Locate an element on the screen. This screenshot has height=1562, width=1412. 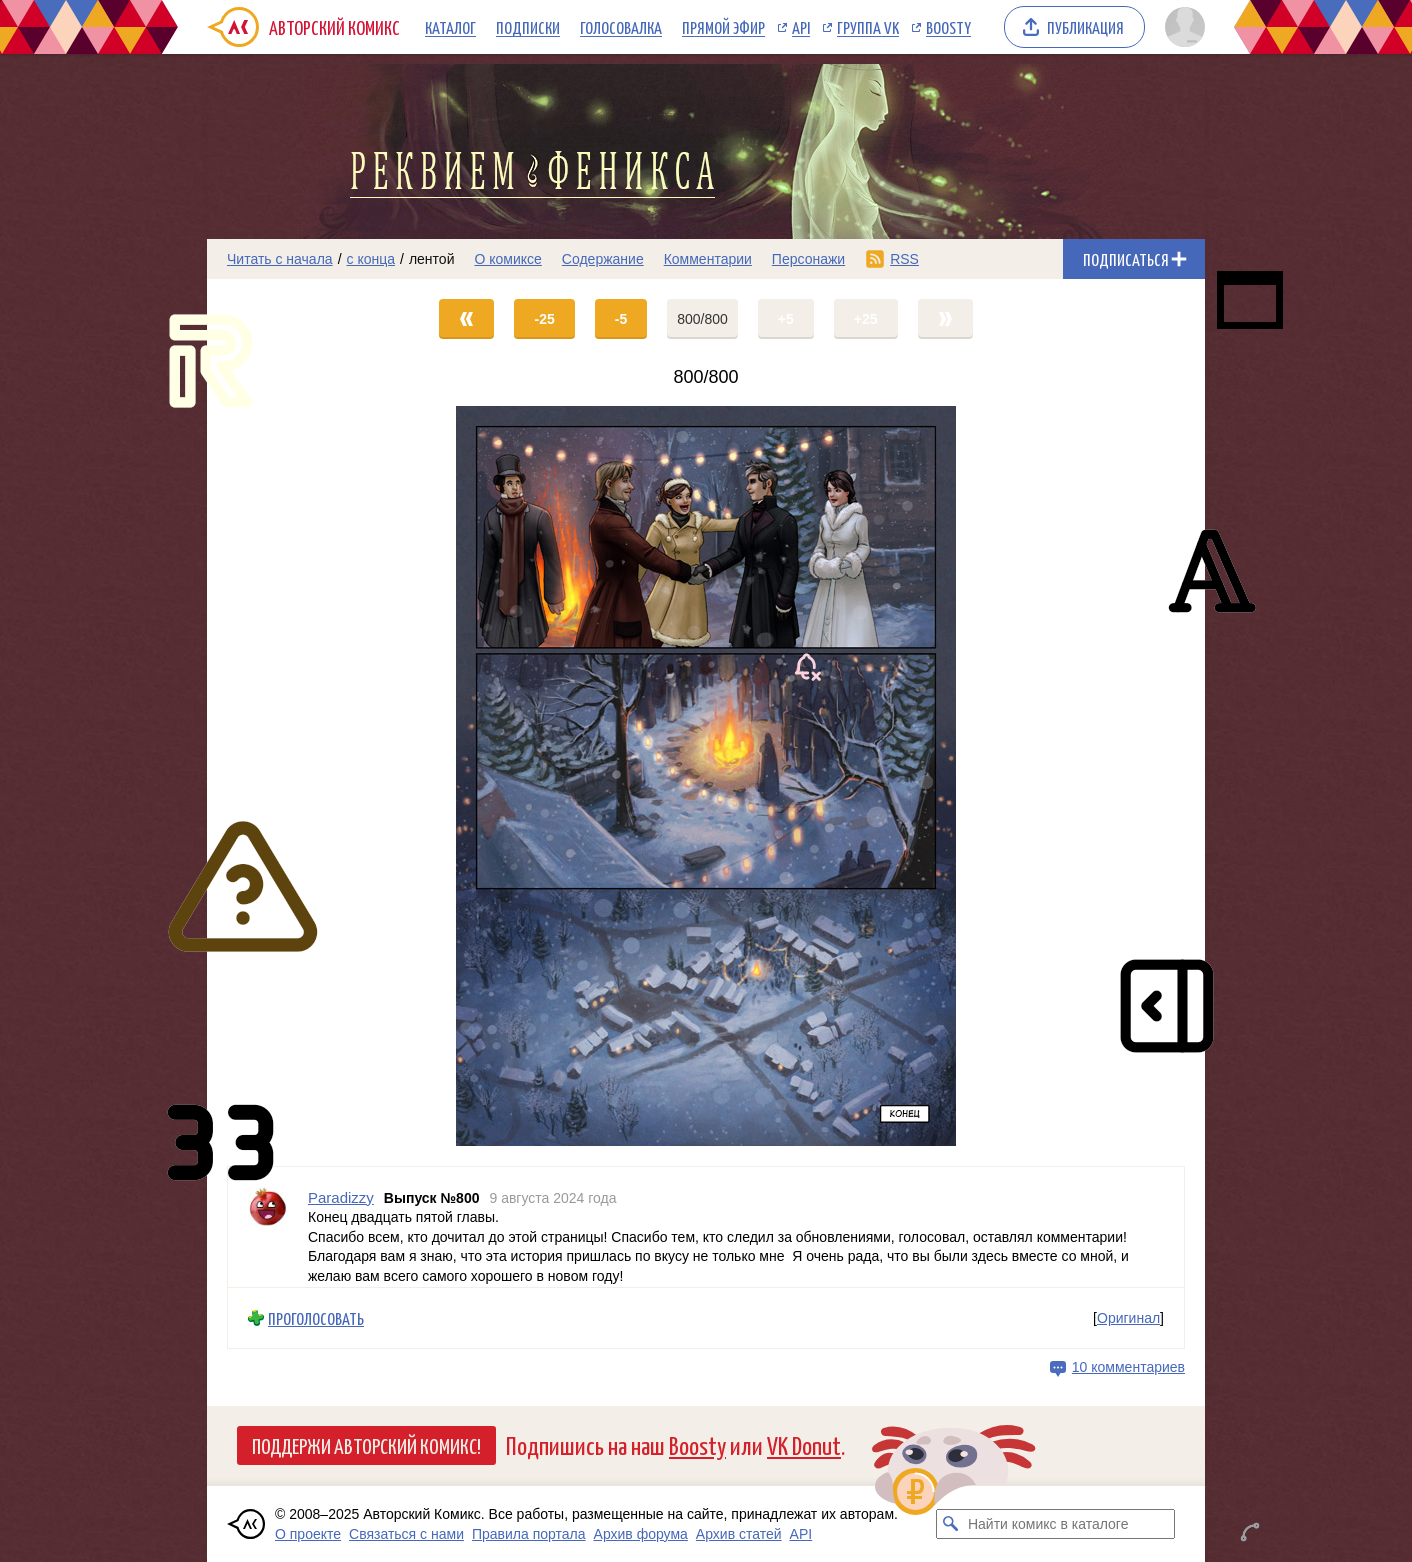
open a web page or browser window is located at coordinates (1250, 300).